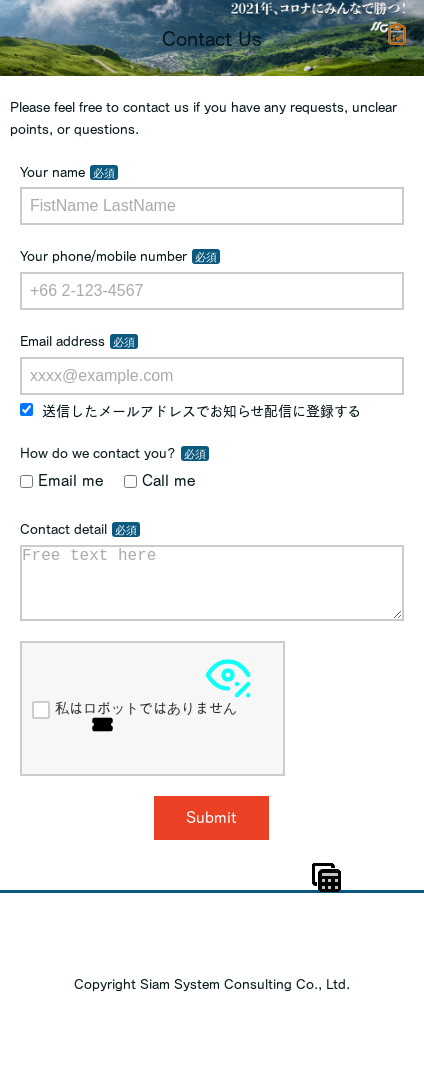 The height and width of the screenshot is (1072, 424). What do you see at coordinates (102, 724) in the screenshot?
I see `access your tickets or passes` at bounding box center [102, 724].